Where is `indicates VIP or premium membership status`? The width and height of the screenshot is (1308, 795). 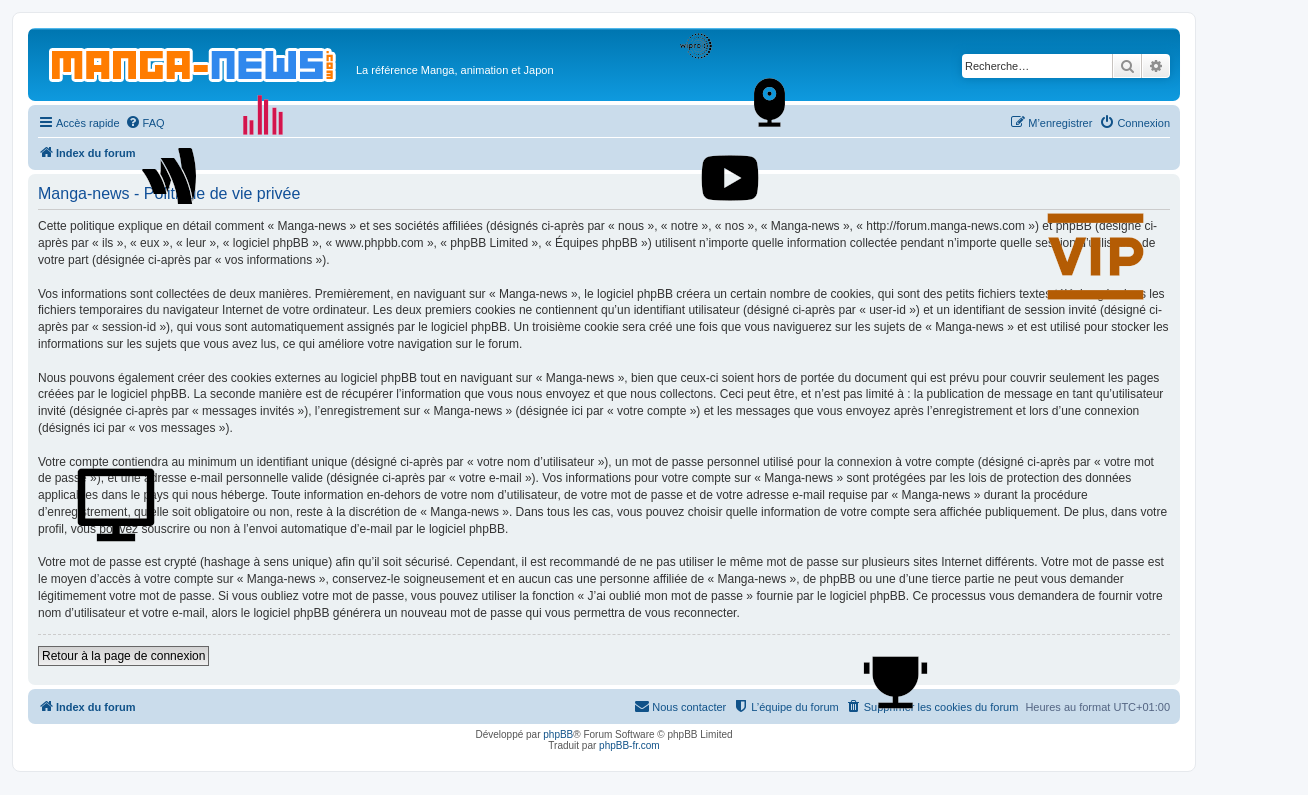
indicates VIP or premium membership status is located at coordinates (1095, 256).